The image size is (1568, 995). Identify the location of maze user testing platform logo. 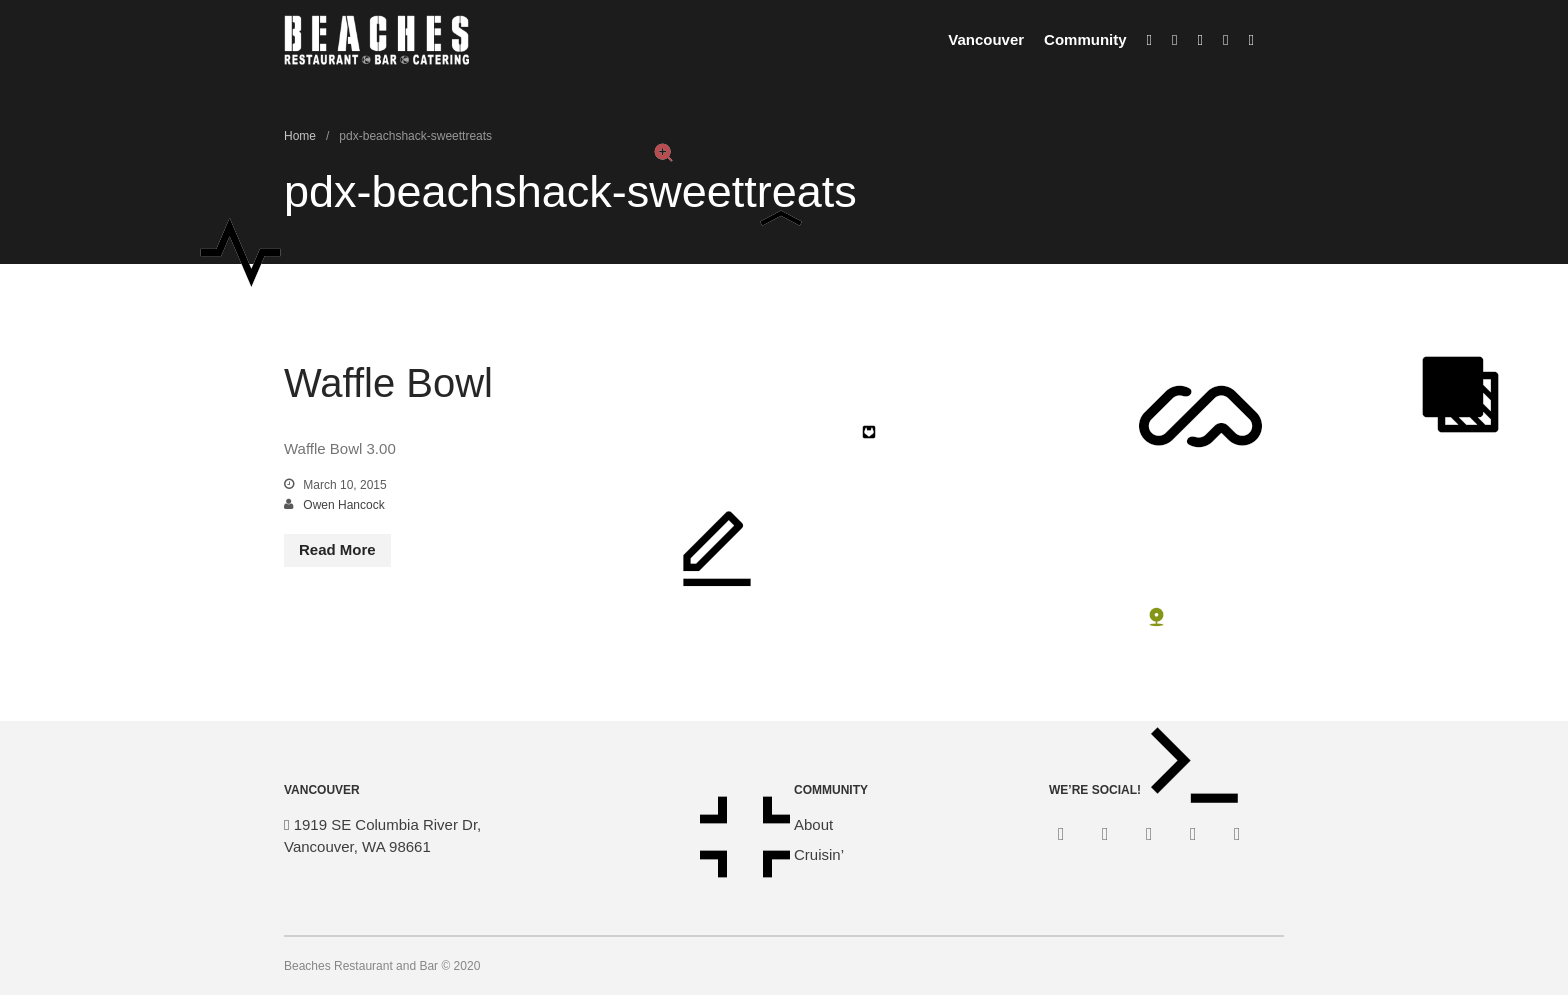
(1200, 416).